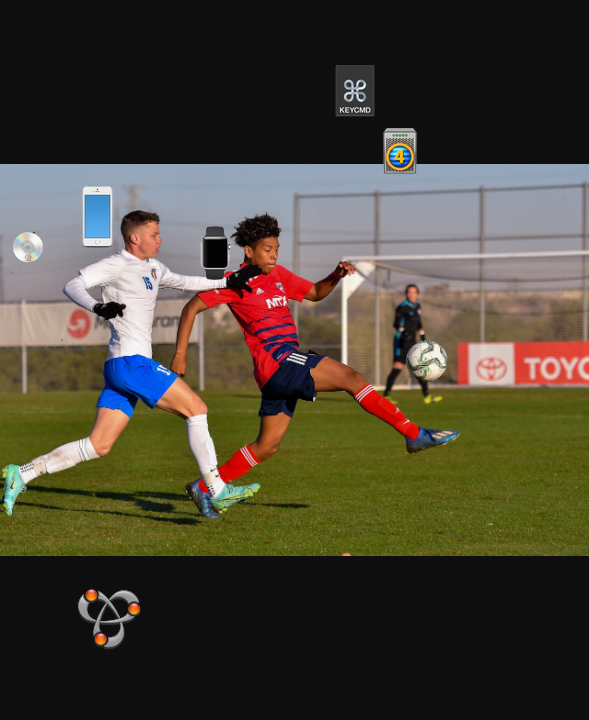  Describe the element at coordinates (215, 253) in the screenshot. I see `apple watch device icon` at that location.